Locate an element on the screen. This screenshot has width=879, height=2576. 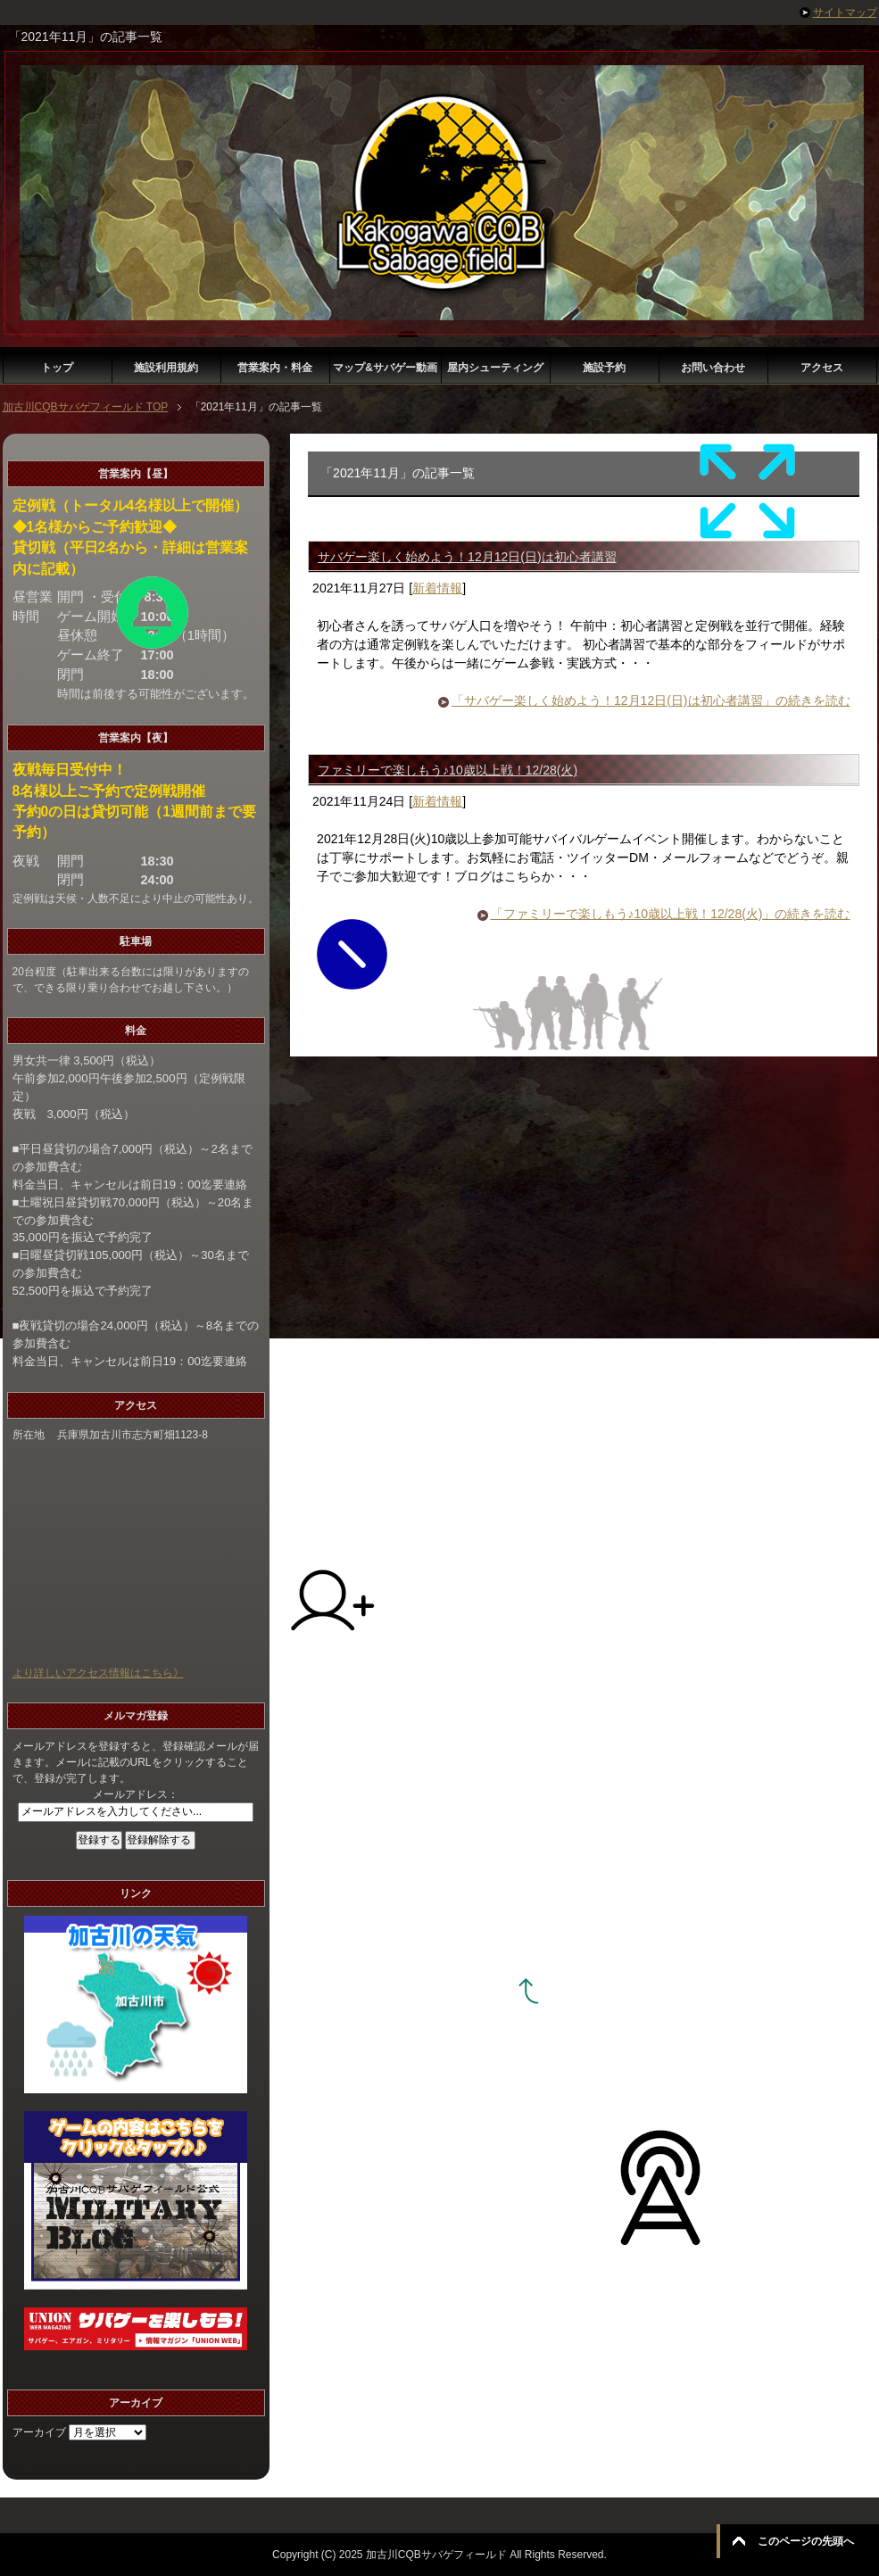
indicates a restricted or prohibited action is located at coordinates (352, 954).